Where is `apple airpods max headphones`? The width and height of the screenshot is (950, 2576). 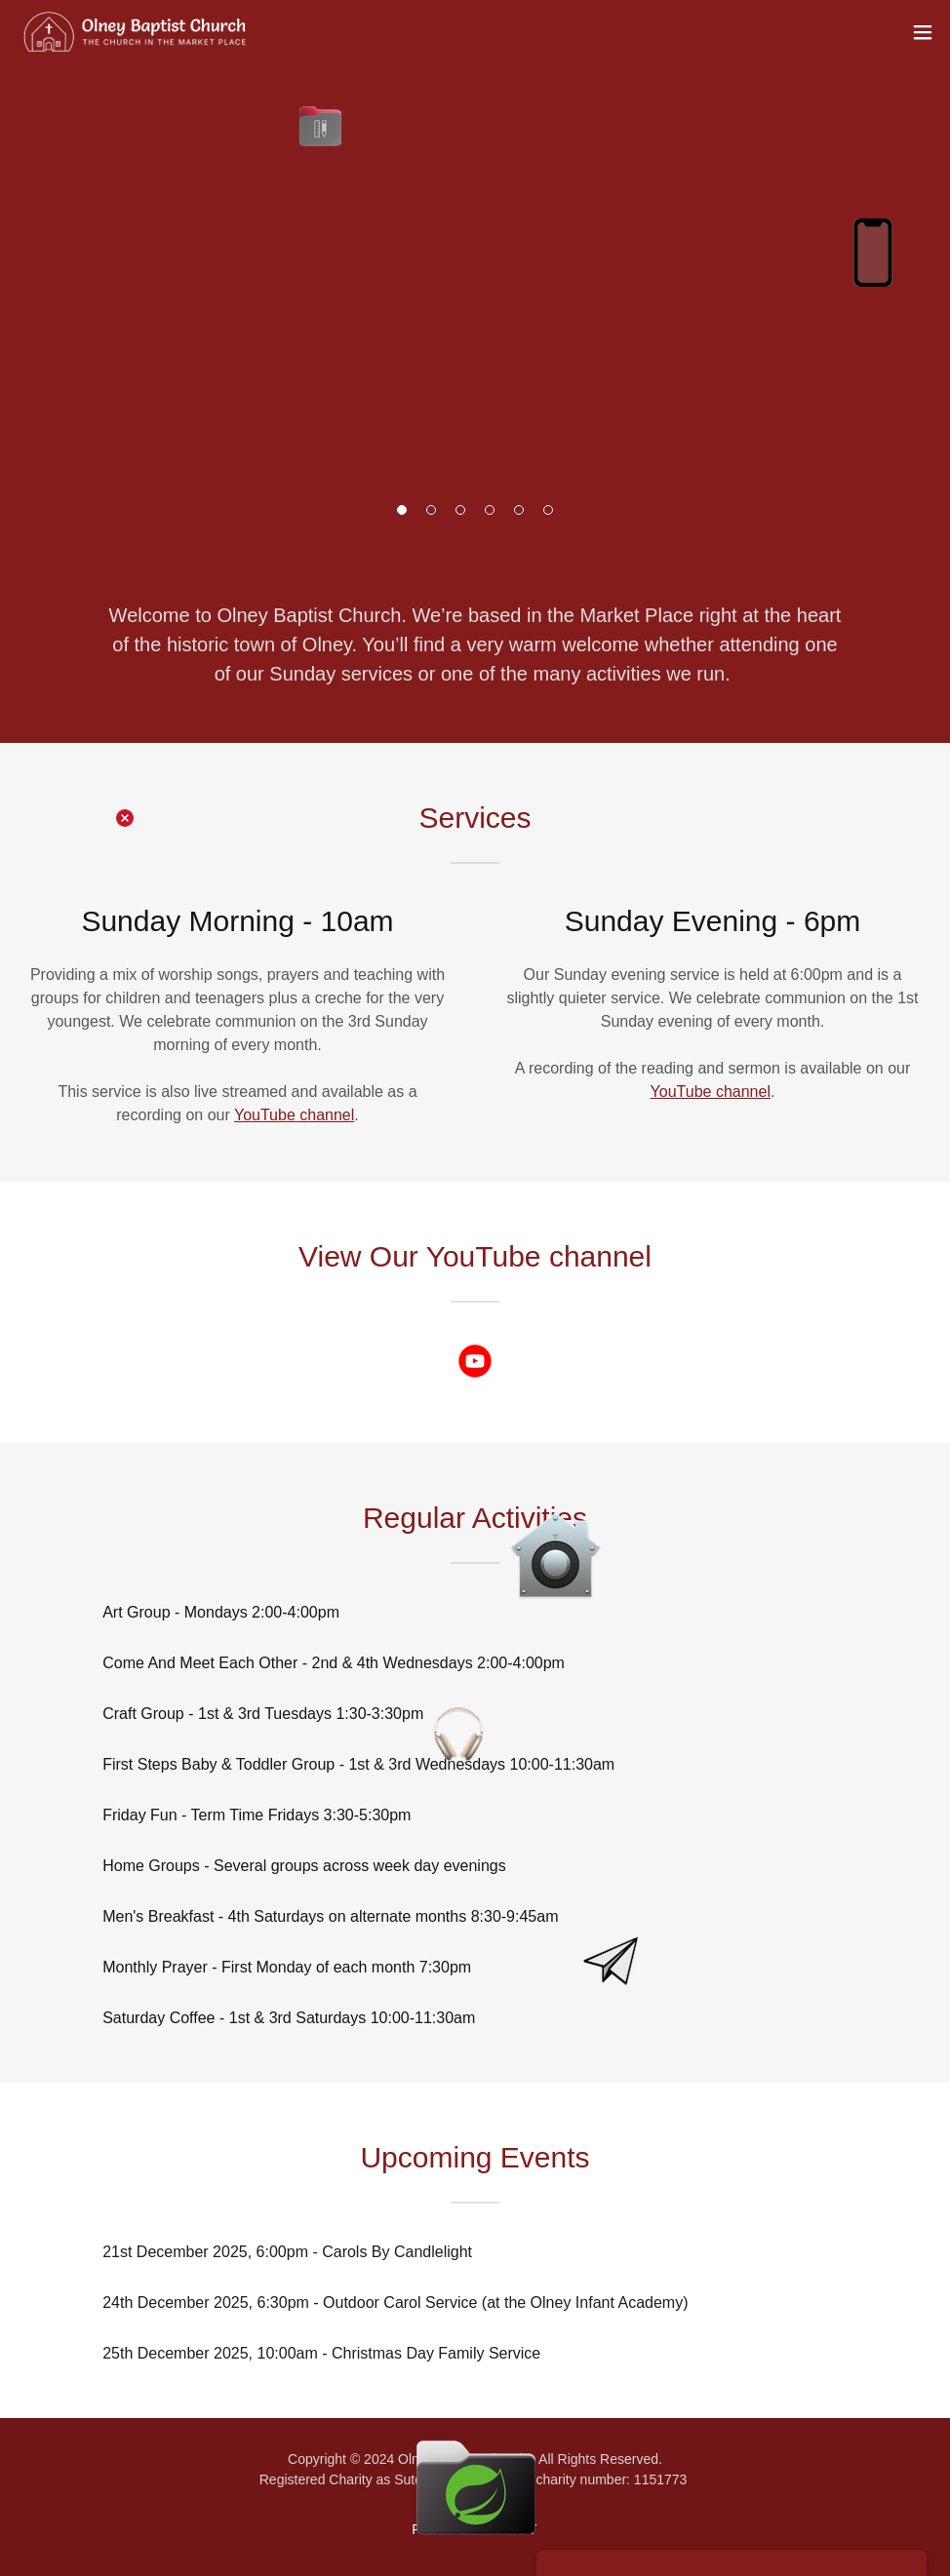 apple airpods max headphones is located at coordinates (458, 1734).